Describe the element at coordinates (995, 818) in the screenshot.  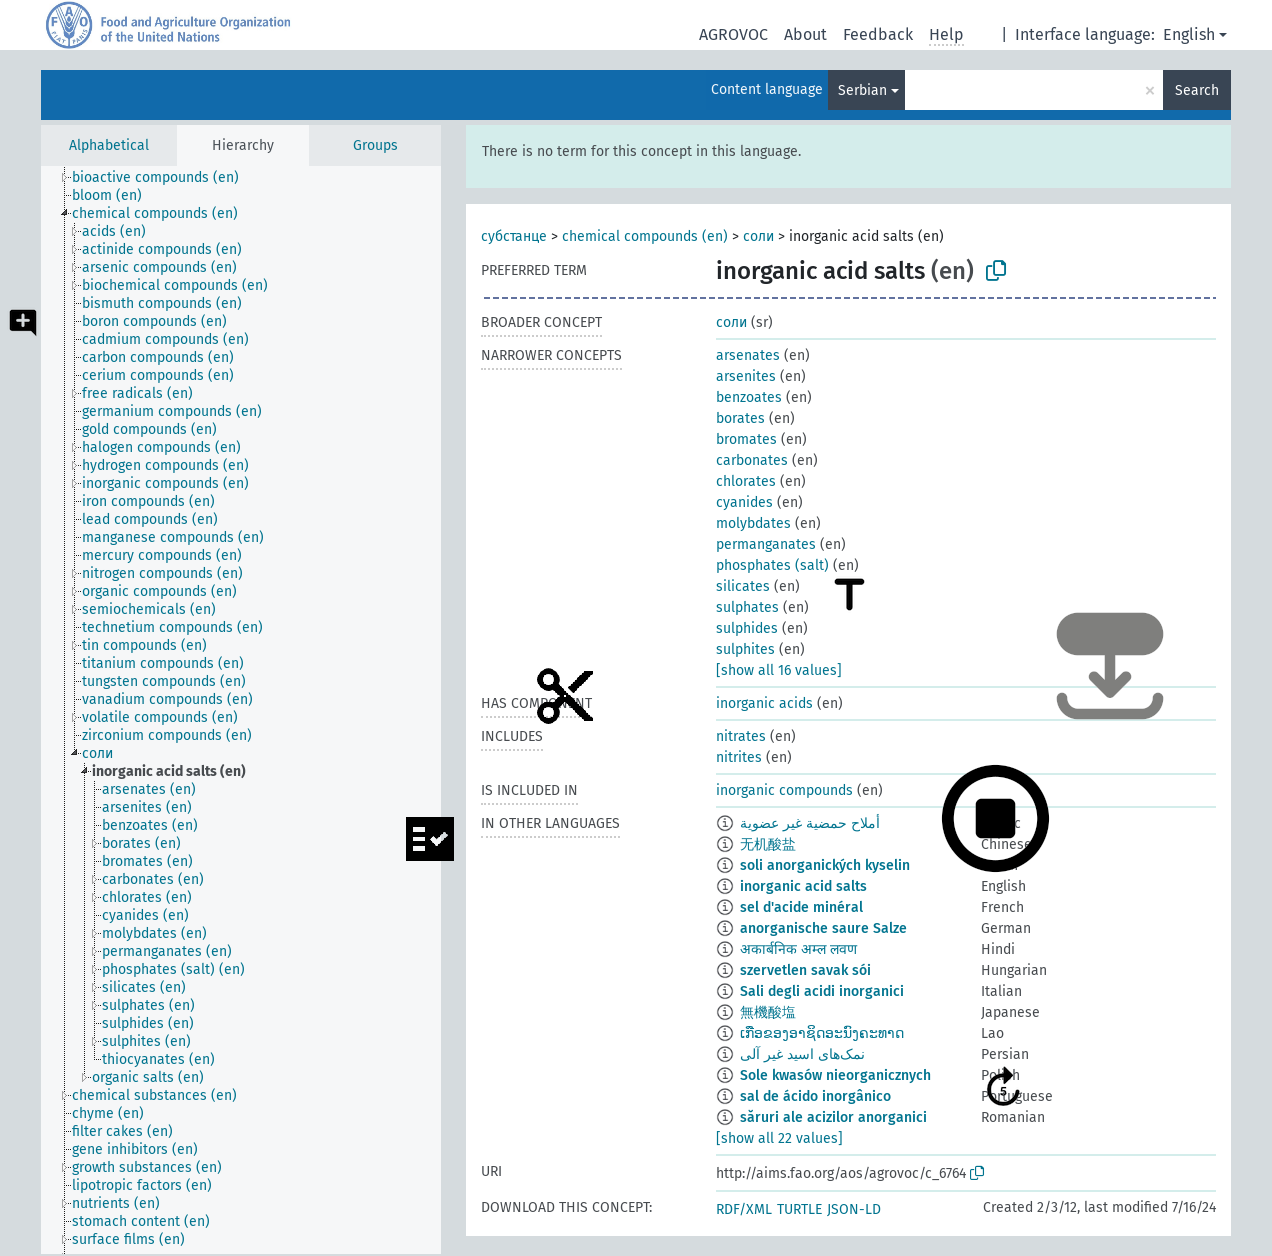
I see `stop media playback` at that location.